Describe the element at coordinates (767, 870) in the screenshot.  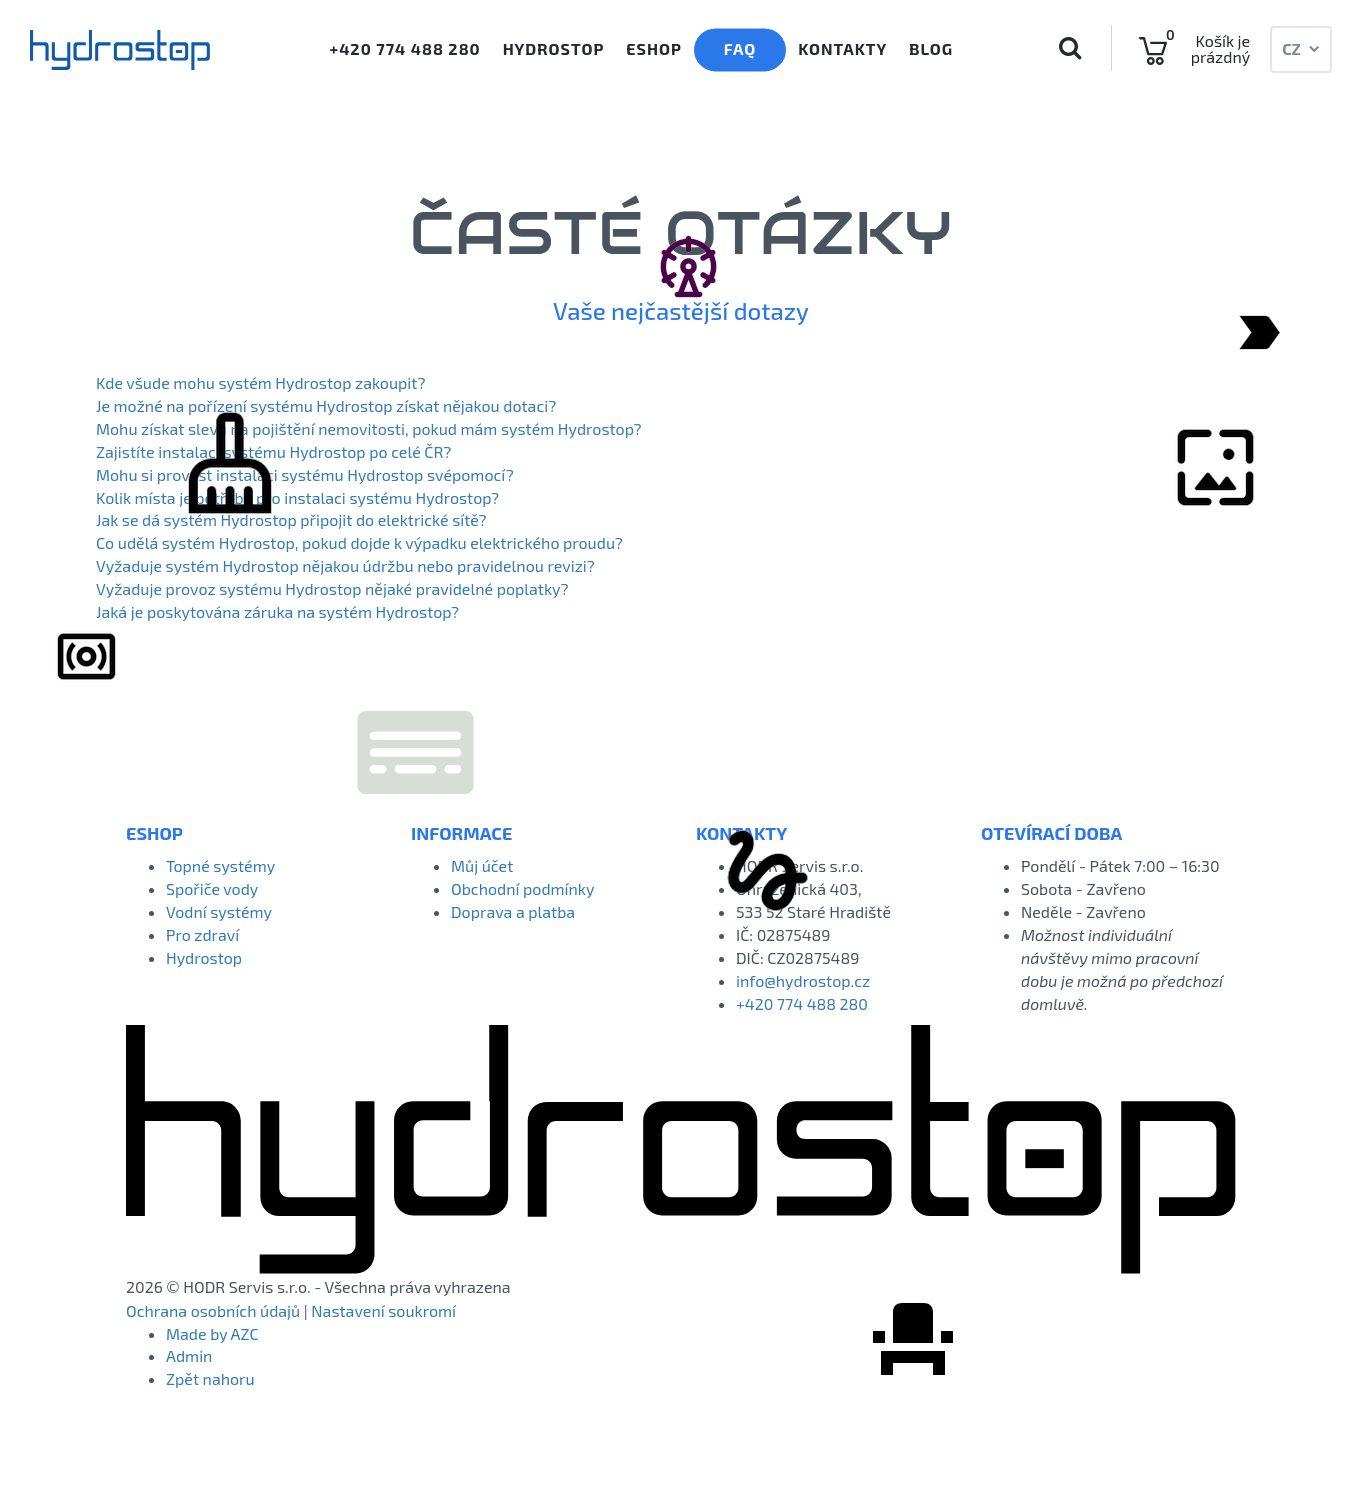
I see `draw or write with gesture input` at that location.